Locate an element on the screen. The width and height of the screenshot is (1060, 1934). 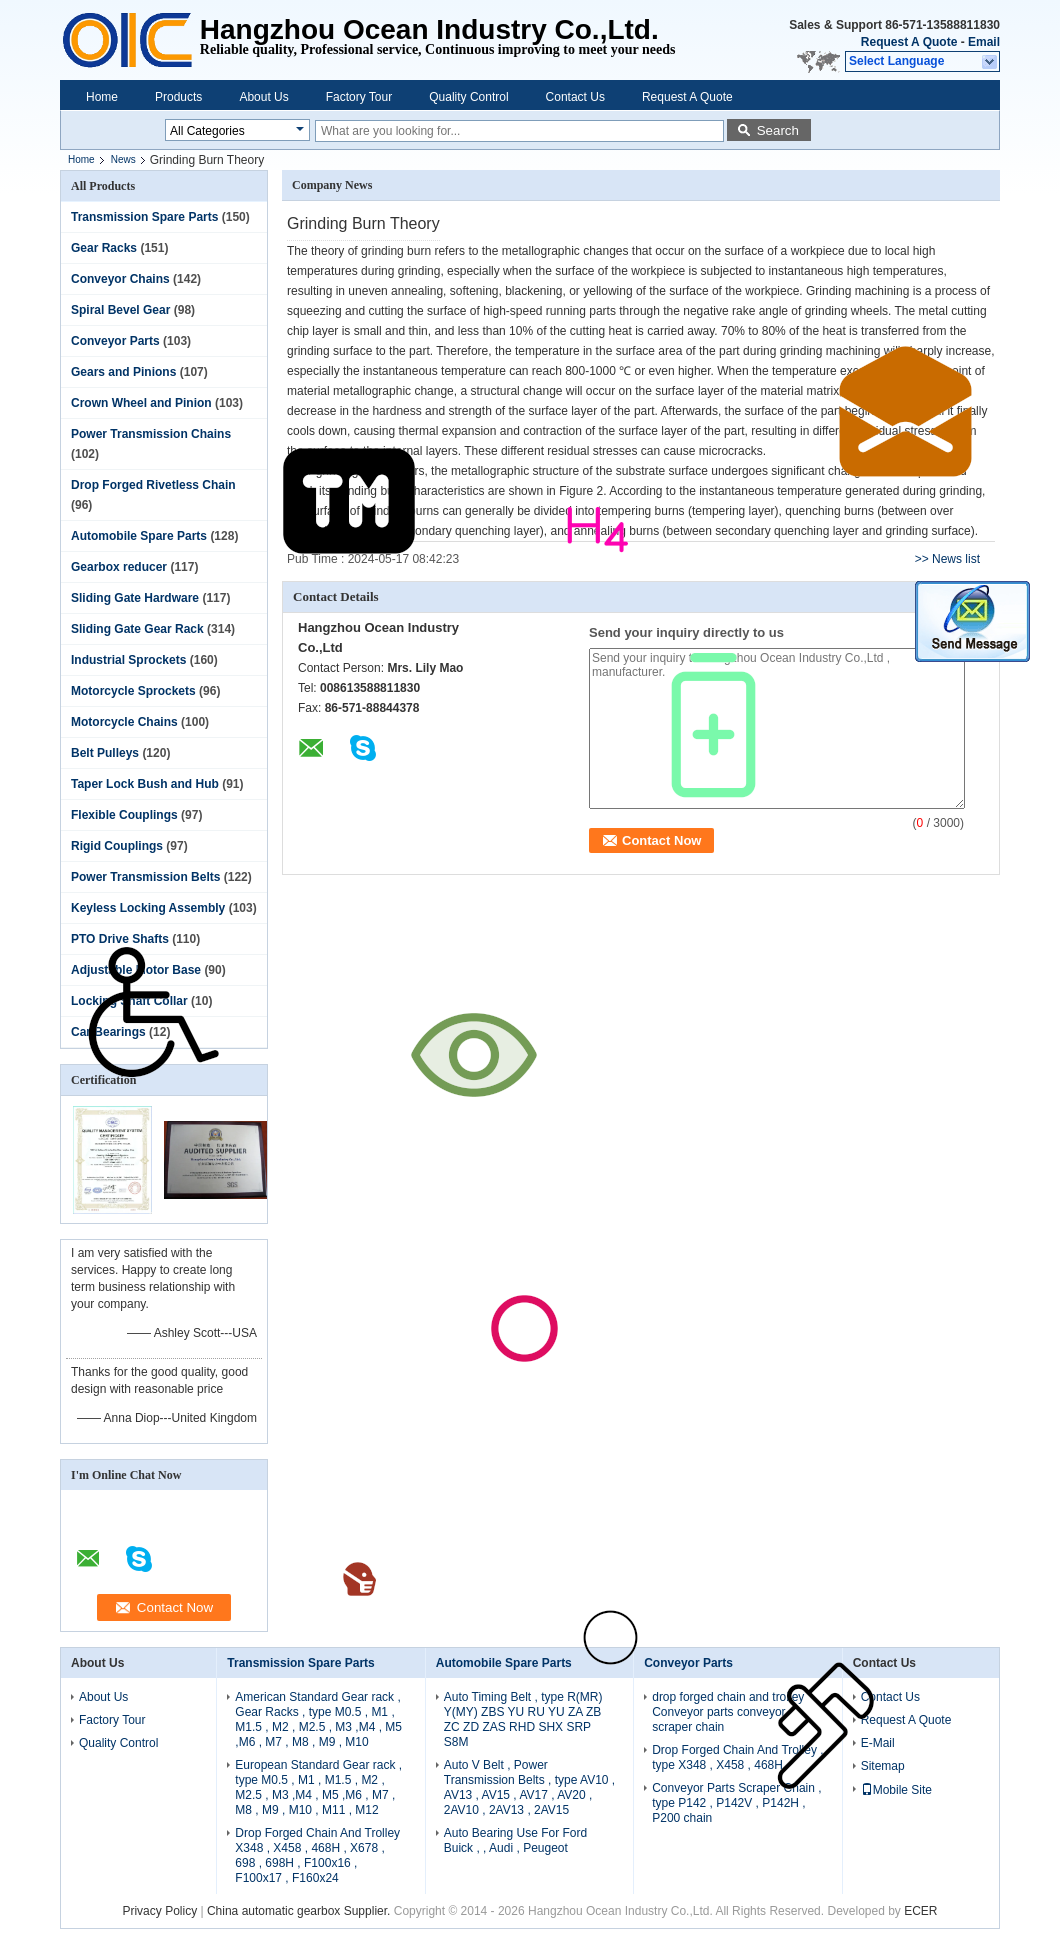
view or preview content is located at coordinates (474, 1055).